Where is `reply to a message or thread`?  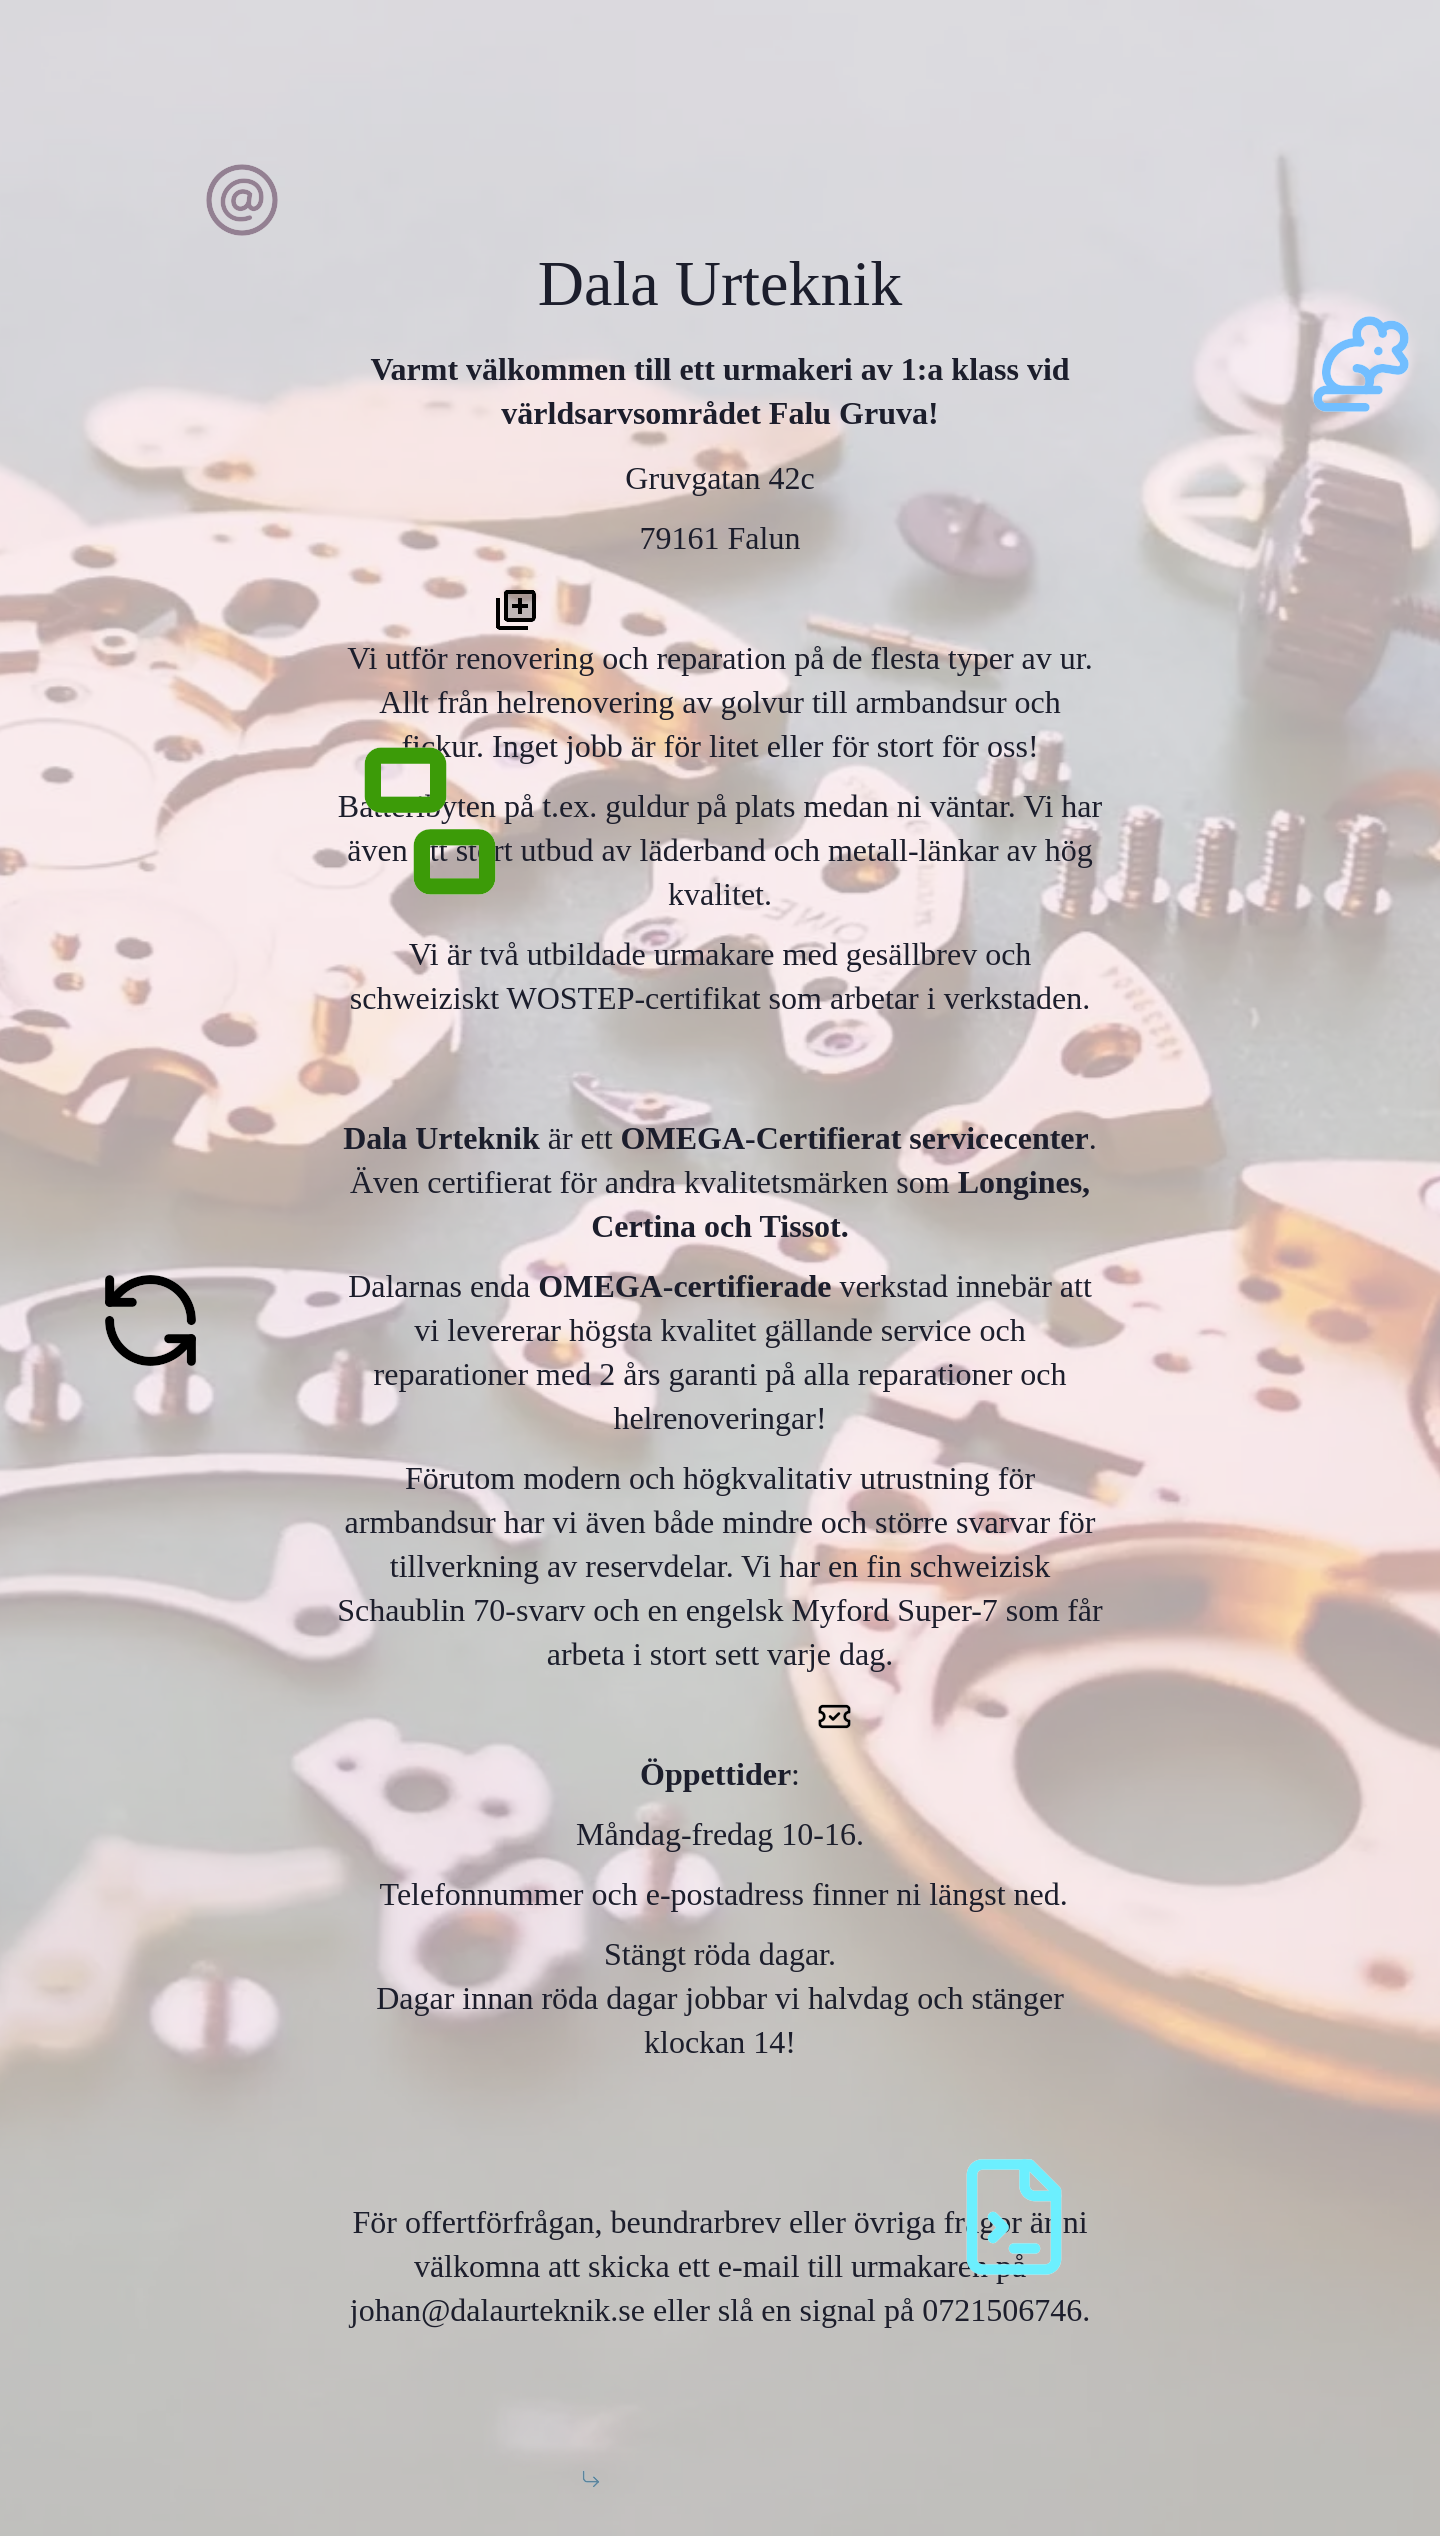 reply to a message or thread is located at coordinates (591, 2479).